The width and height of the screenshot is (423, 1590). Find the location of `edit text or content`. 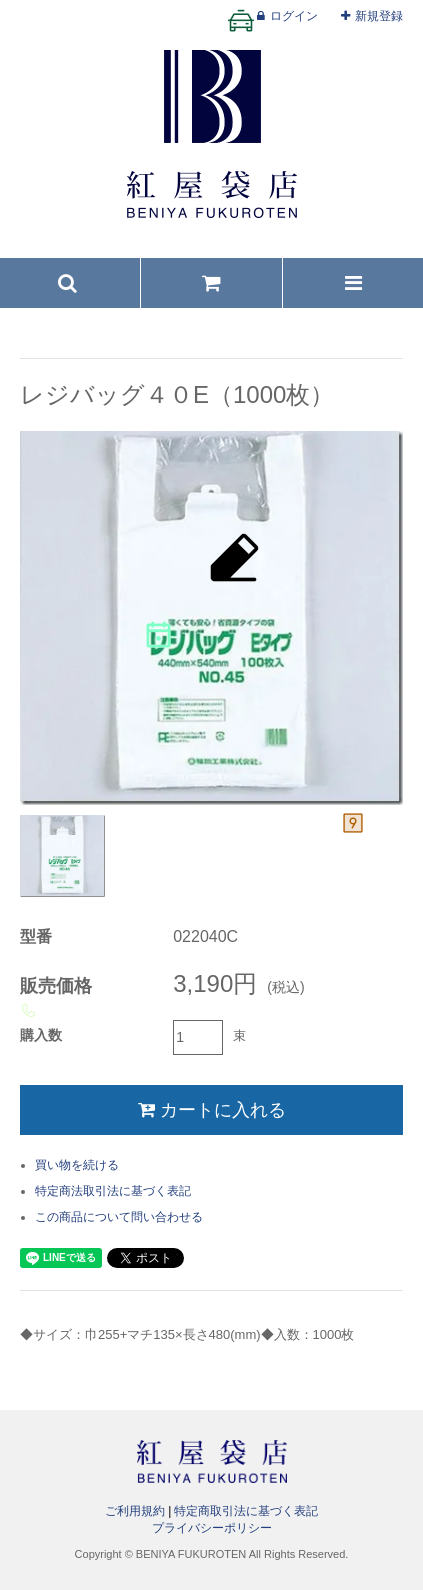

edit text or content is located at coordinates (233, 558).